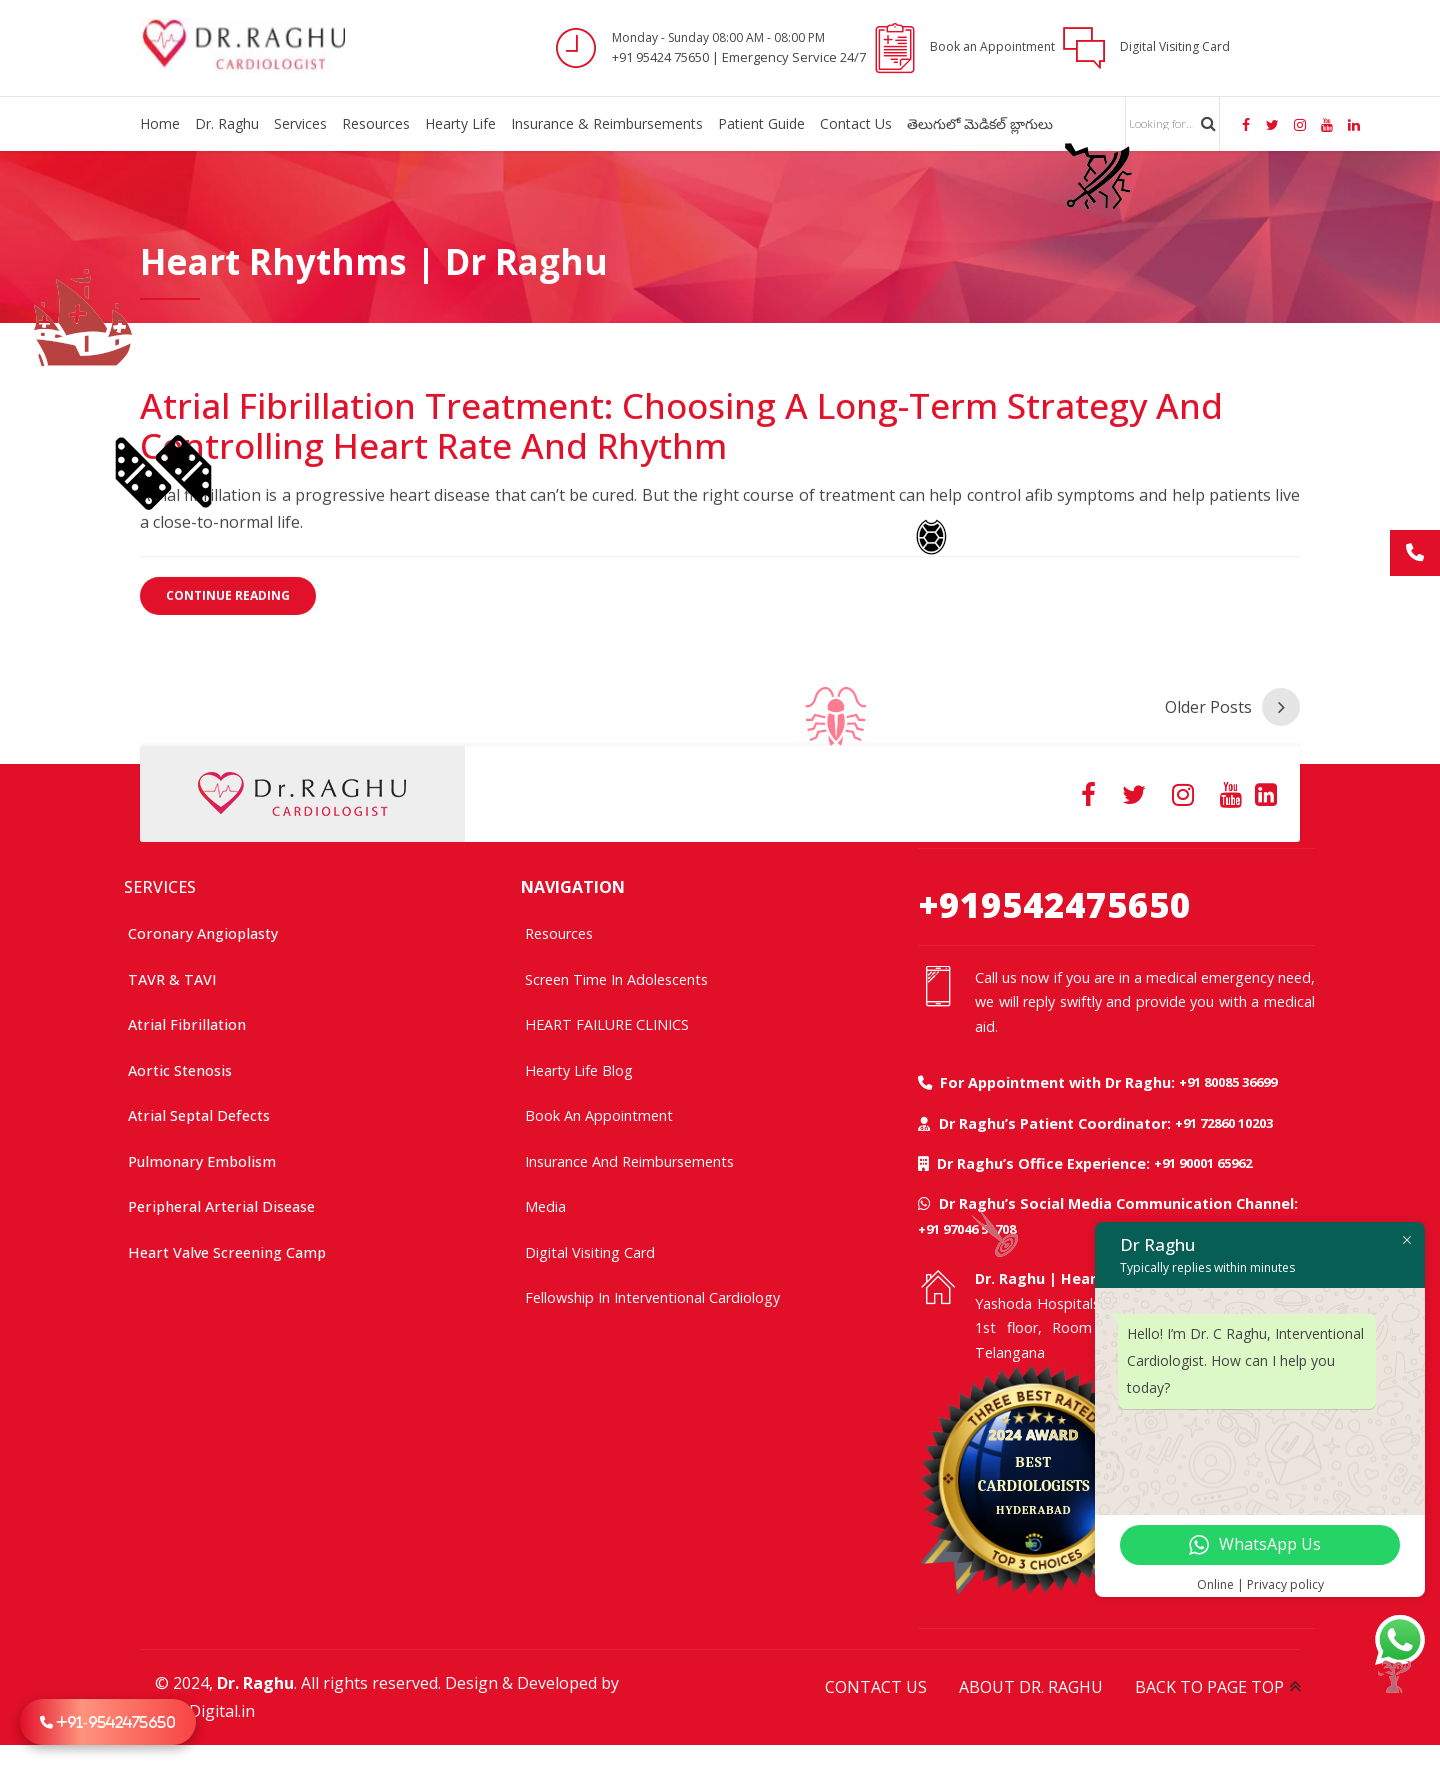  I want to click on historical sailing ship icon for exploration games, so click(83, 316).